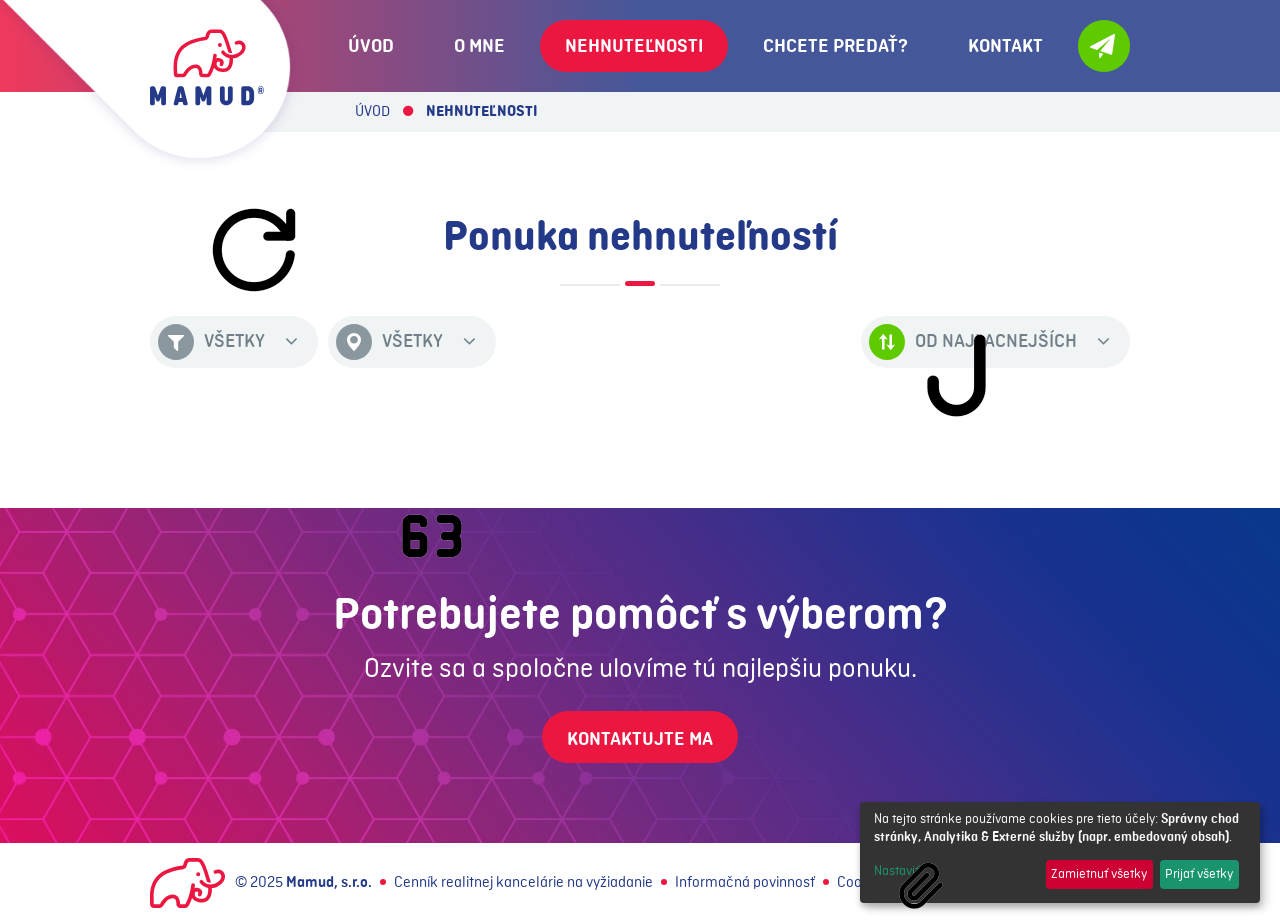 This screenshot has height=923, width=1280. What do you see at coordinates (956, 375) in the screenshot?
I see `the letter J text element or keyboard shortcut indicator` at bounding box center [956, 375].